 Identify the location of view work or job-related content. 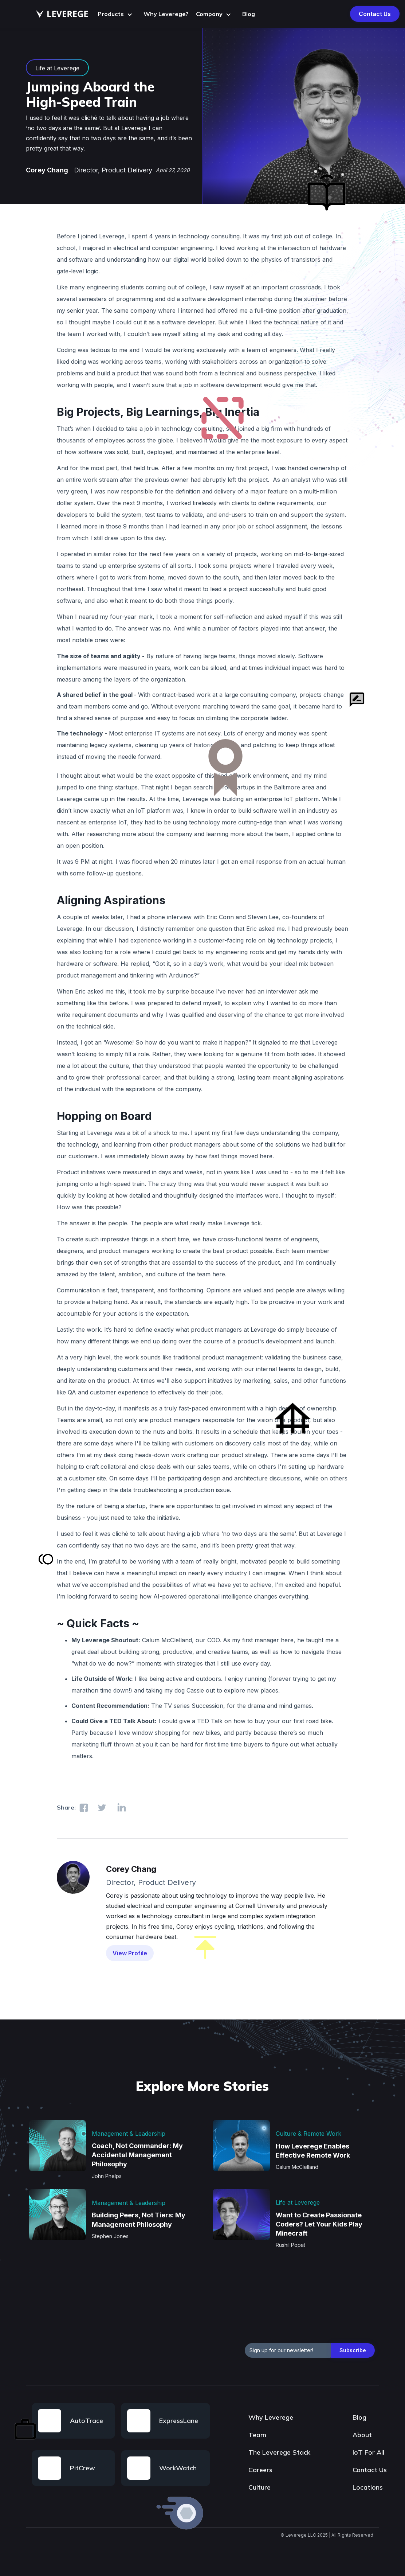
(25, 2429).